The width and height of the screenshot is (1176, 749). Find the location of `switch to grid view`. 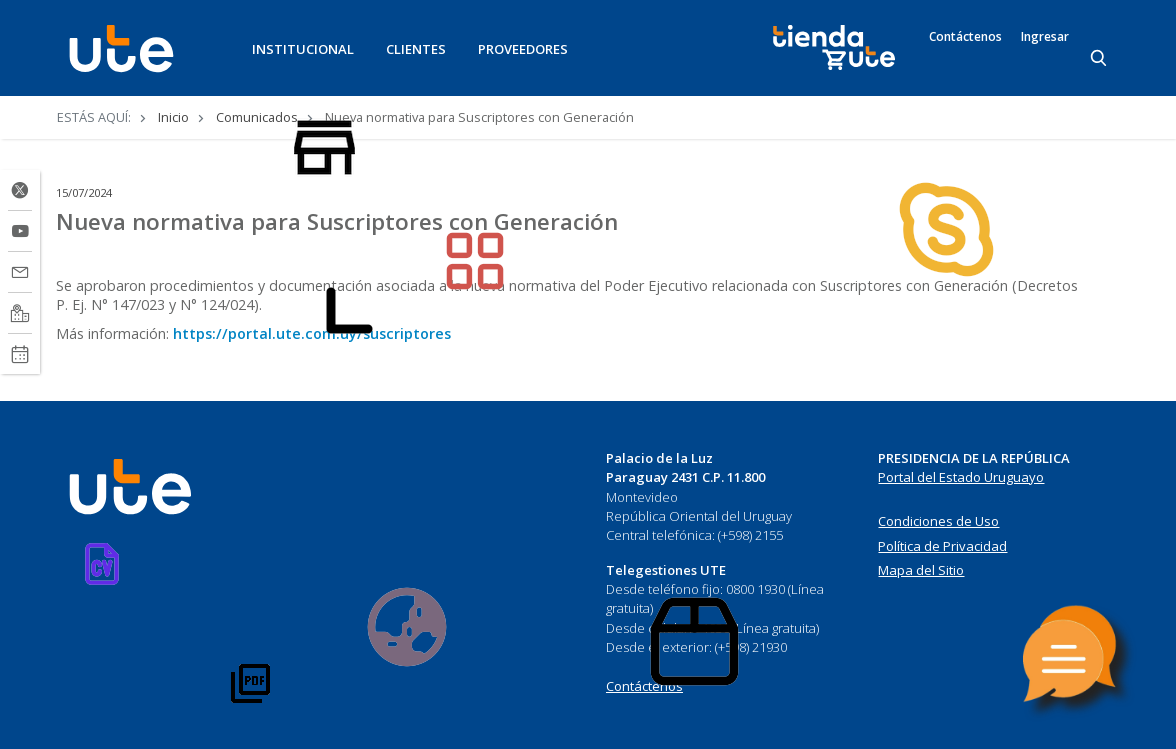

switch to grid view is located at coordinates (475, 261).